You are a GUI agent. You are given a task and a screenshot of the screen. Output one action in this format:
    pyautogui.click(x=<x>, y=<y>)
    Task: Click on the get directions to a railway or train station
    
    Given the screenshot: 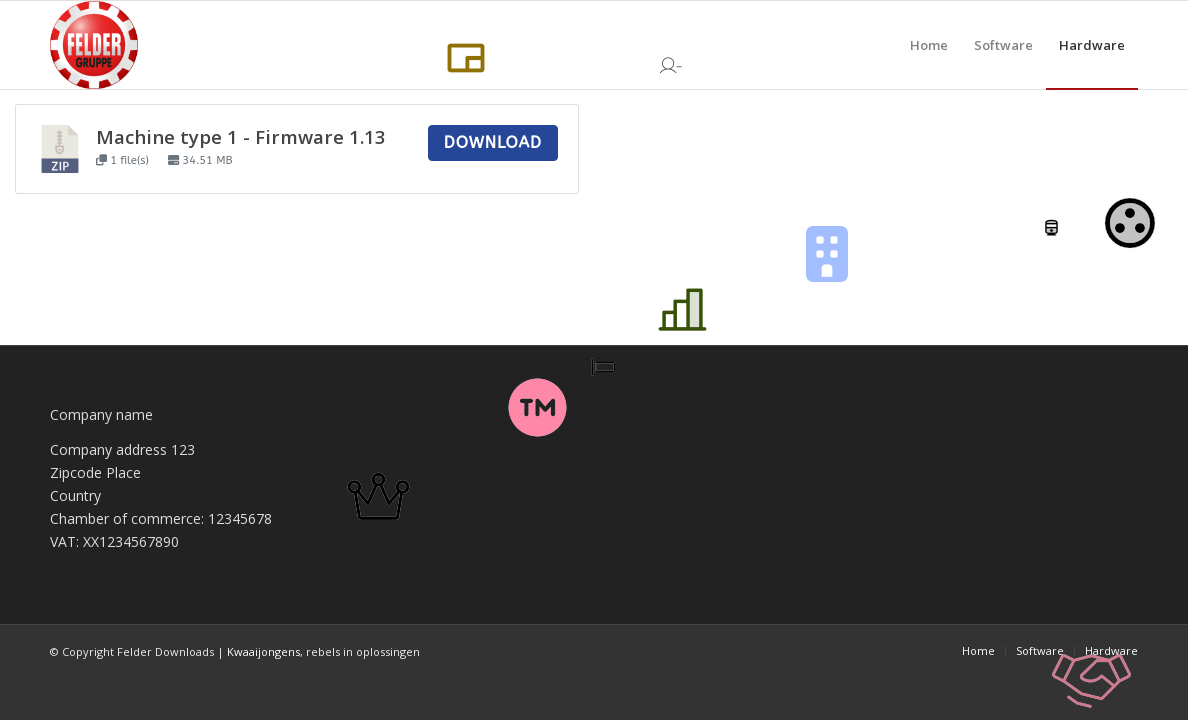 What is the action you would take?
    pyautogui.click(x=1051, y=228)
    